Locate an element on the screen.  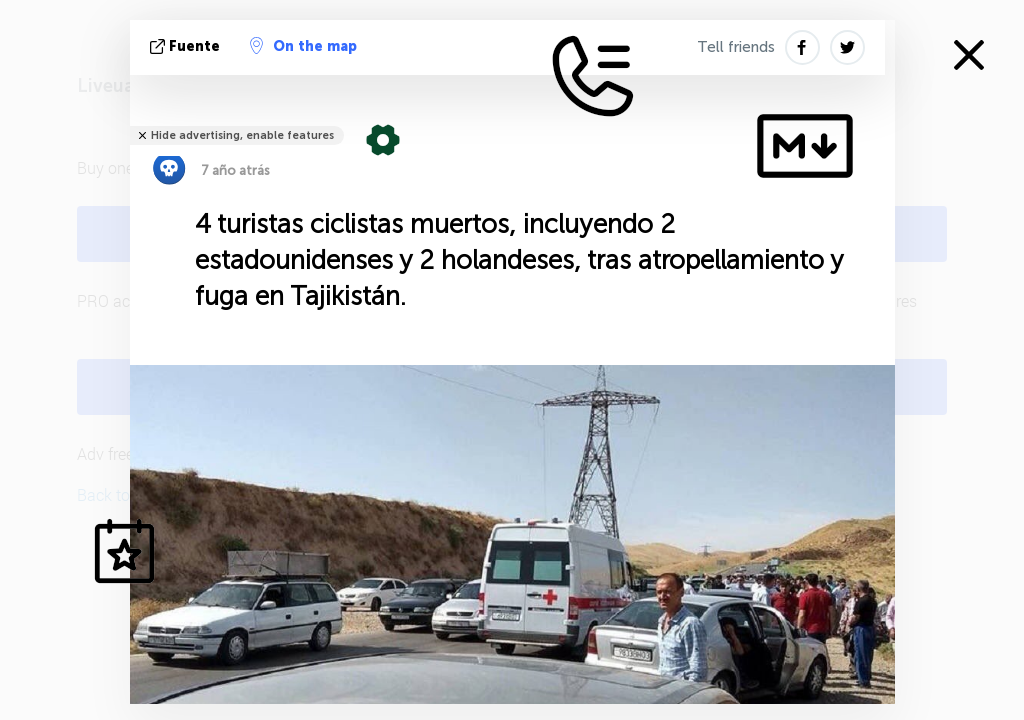
view favorite or starred events is located at coordinates (124, 553).